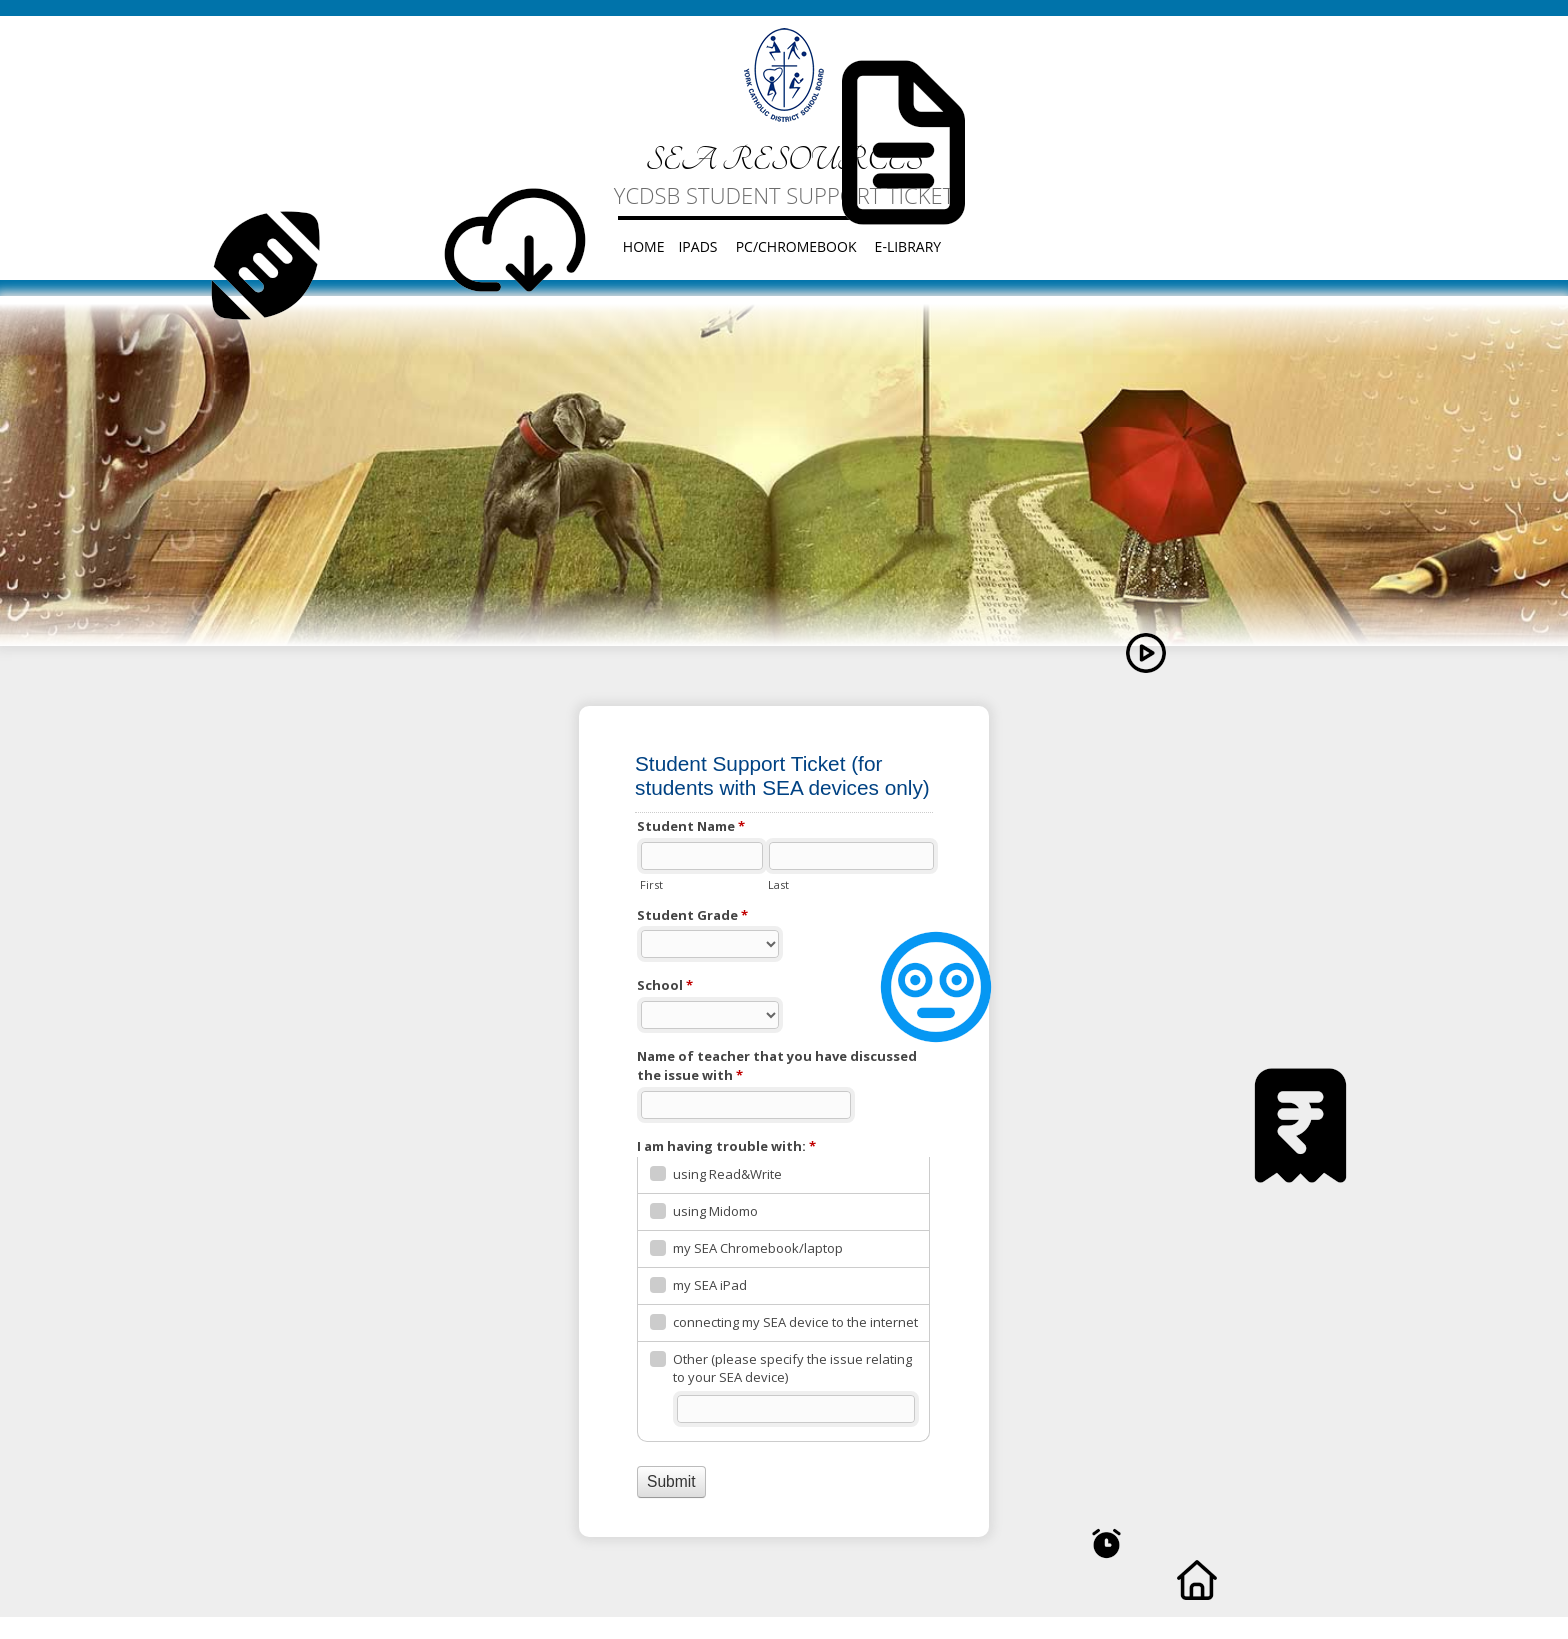  I want to click on play media or video content, so click(1146, 653).